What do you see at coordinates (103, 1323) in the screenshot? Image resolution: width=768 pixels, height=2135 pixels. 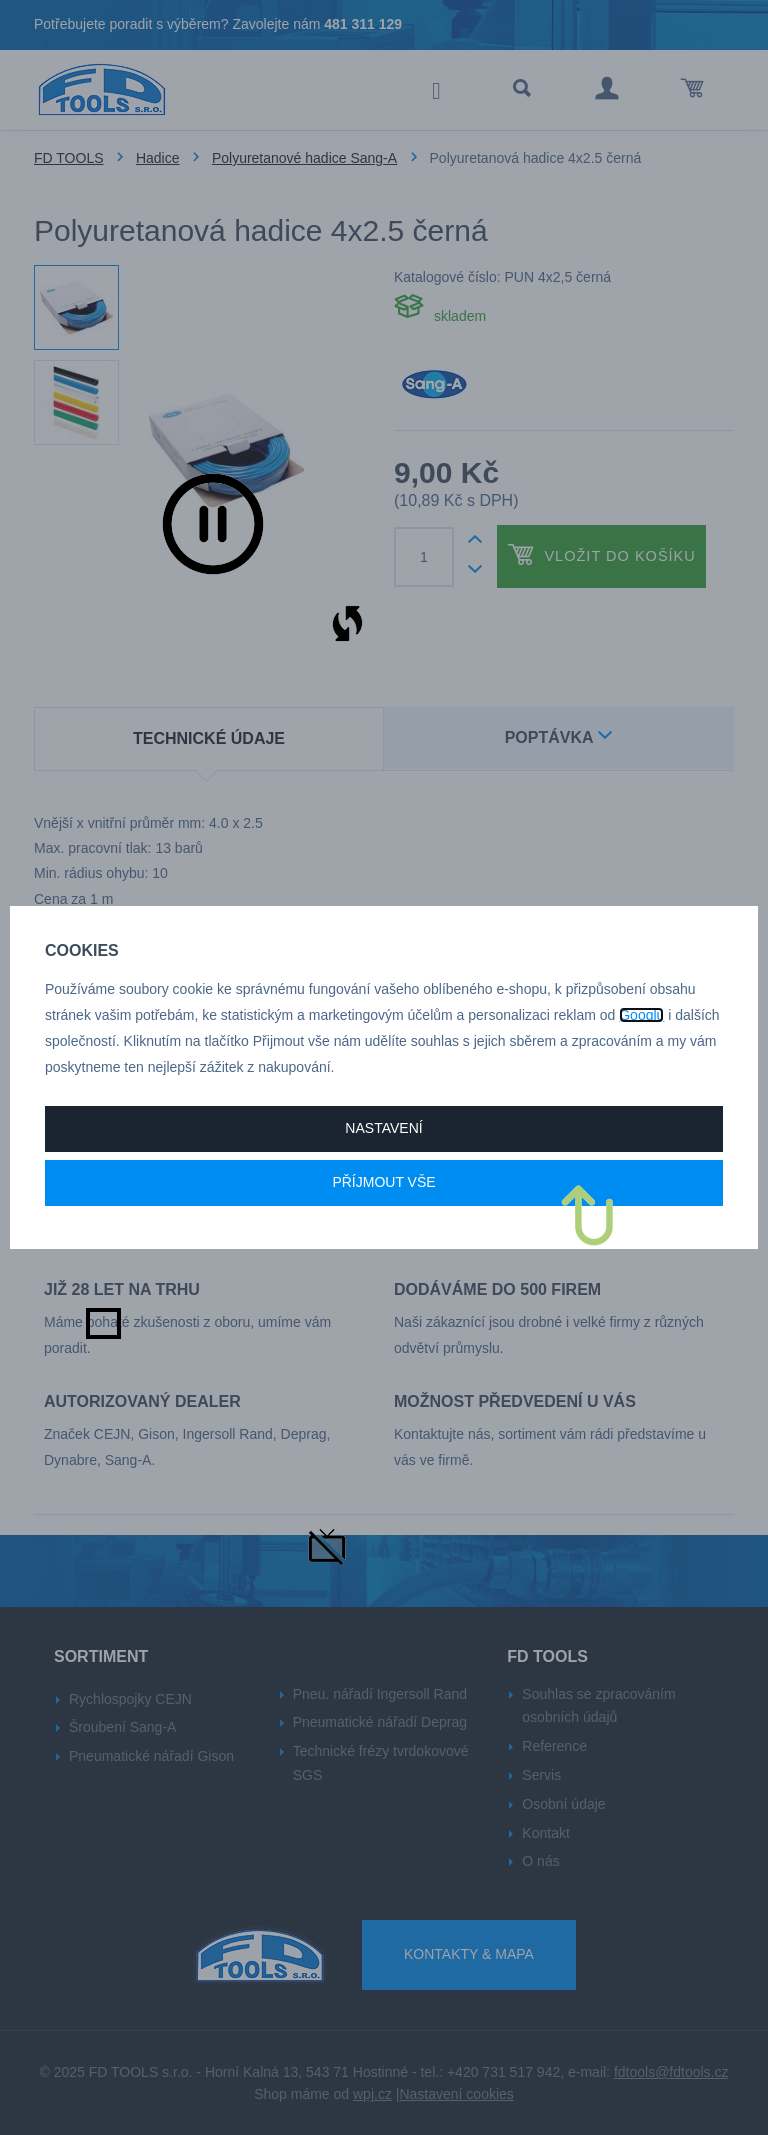 I see `crop image to 3:2 aspect ratio` at bounding box center [103, 1323].